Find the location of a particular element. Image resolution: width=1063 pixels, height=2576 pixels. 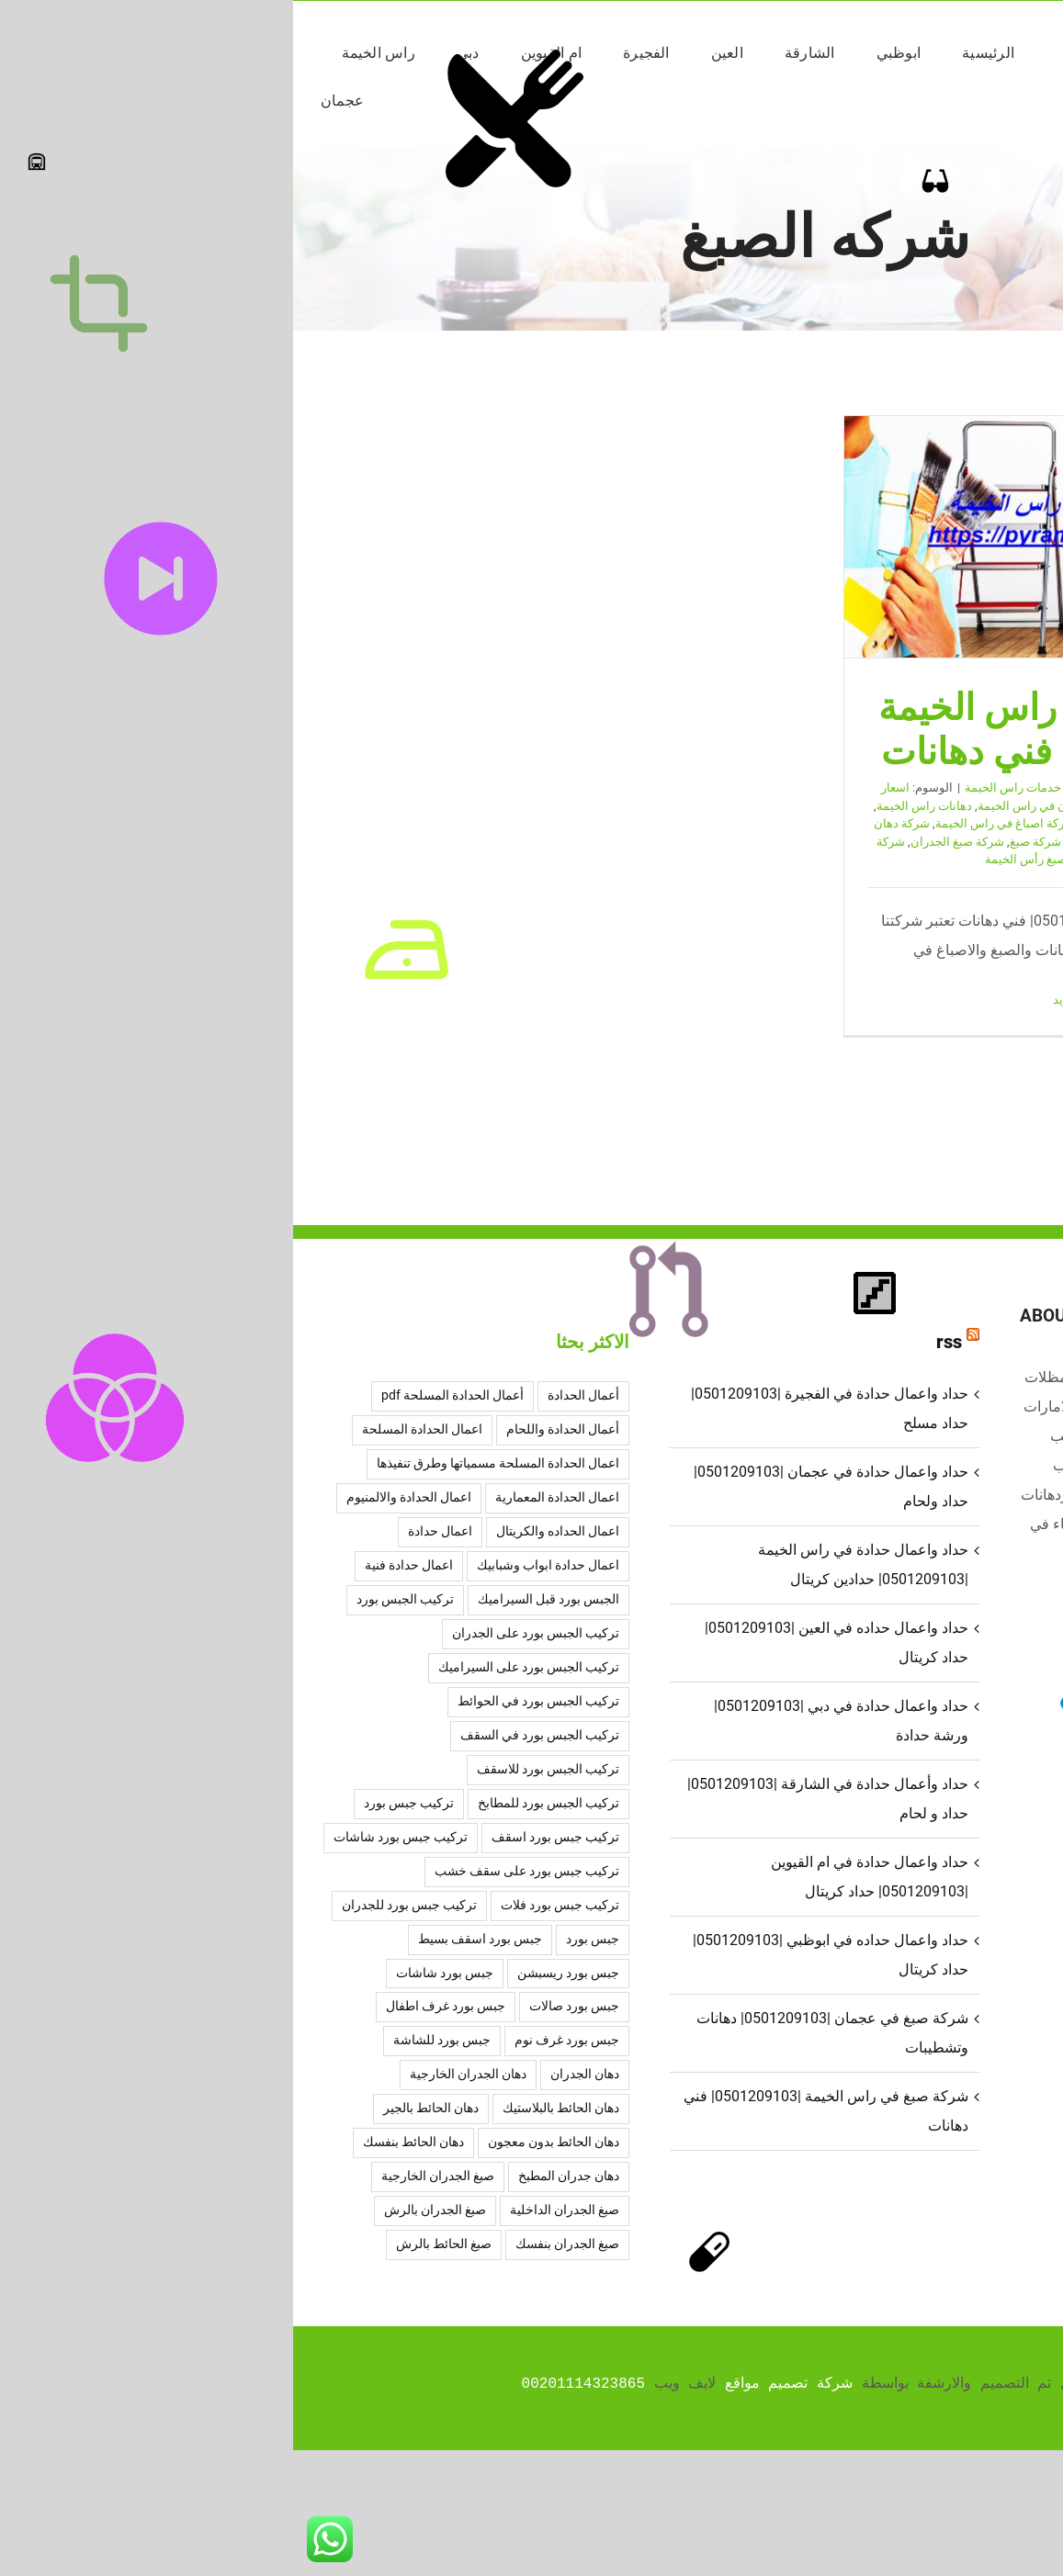

skip to the next track is located at coordinates (161, 579).